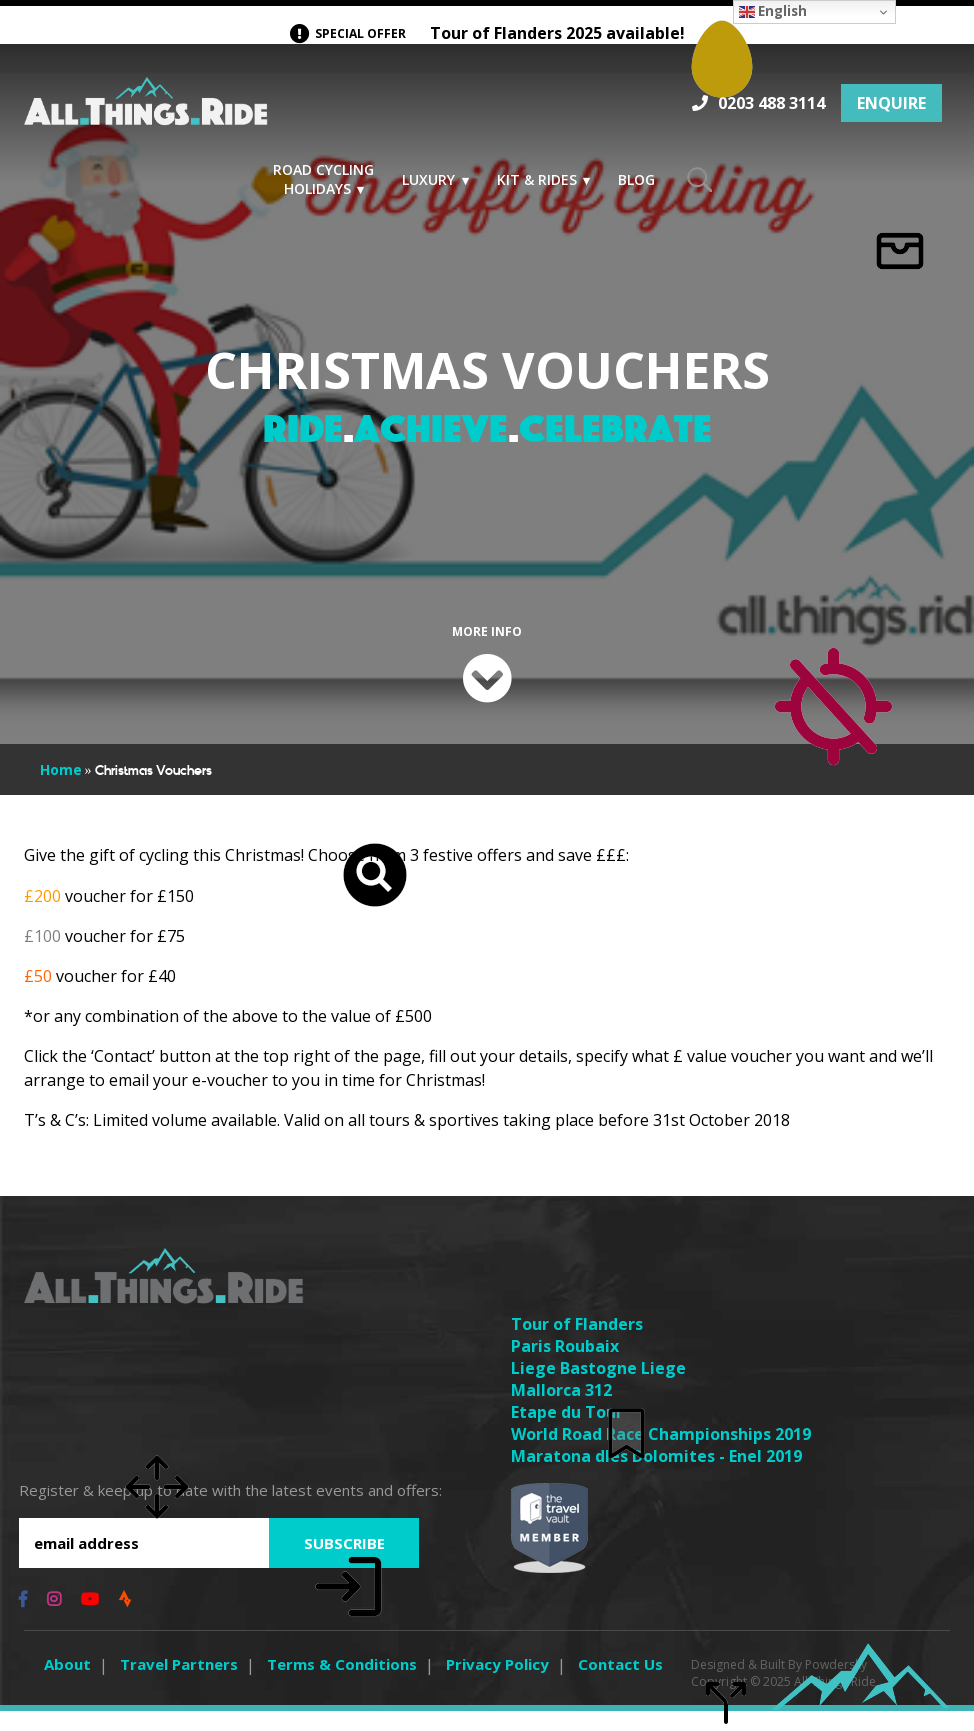 The width and height of the screenshot is (974, 1731). I want to click on expand content in all directions, so click(157, 1487).